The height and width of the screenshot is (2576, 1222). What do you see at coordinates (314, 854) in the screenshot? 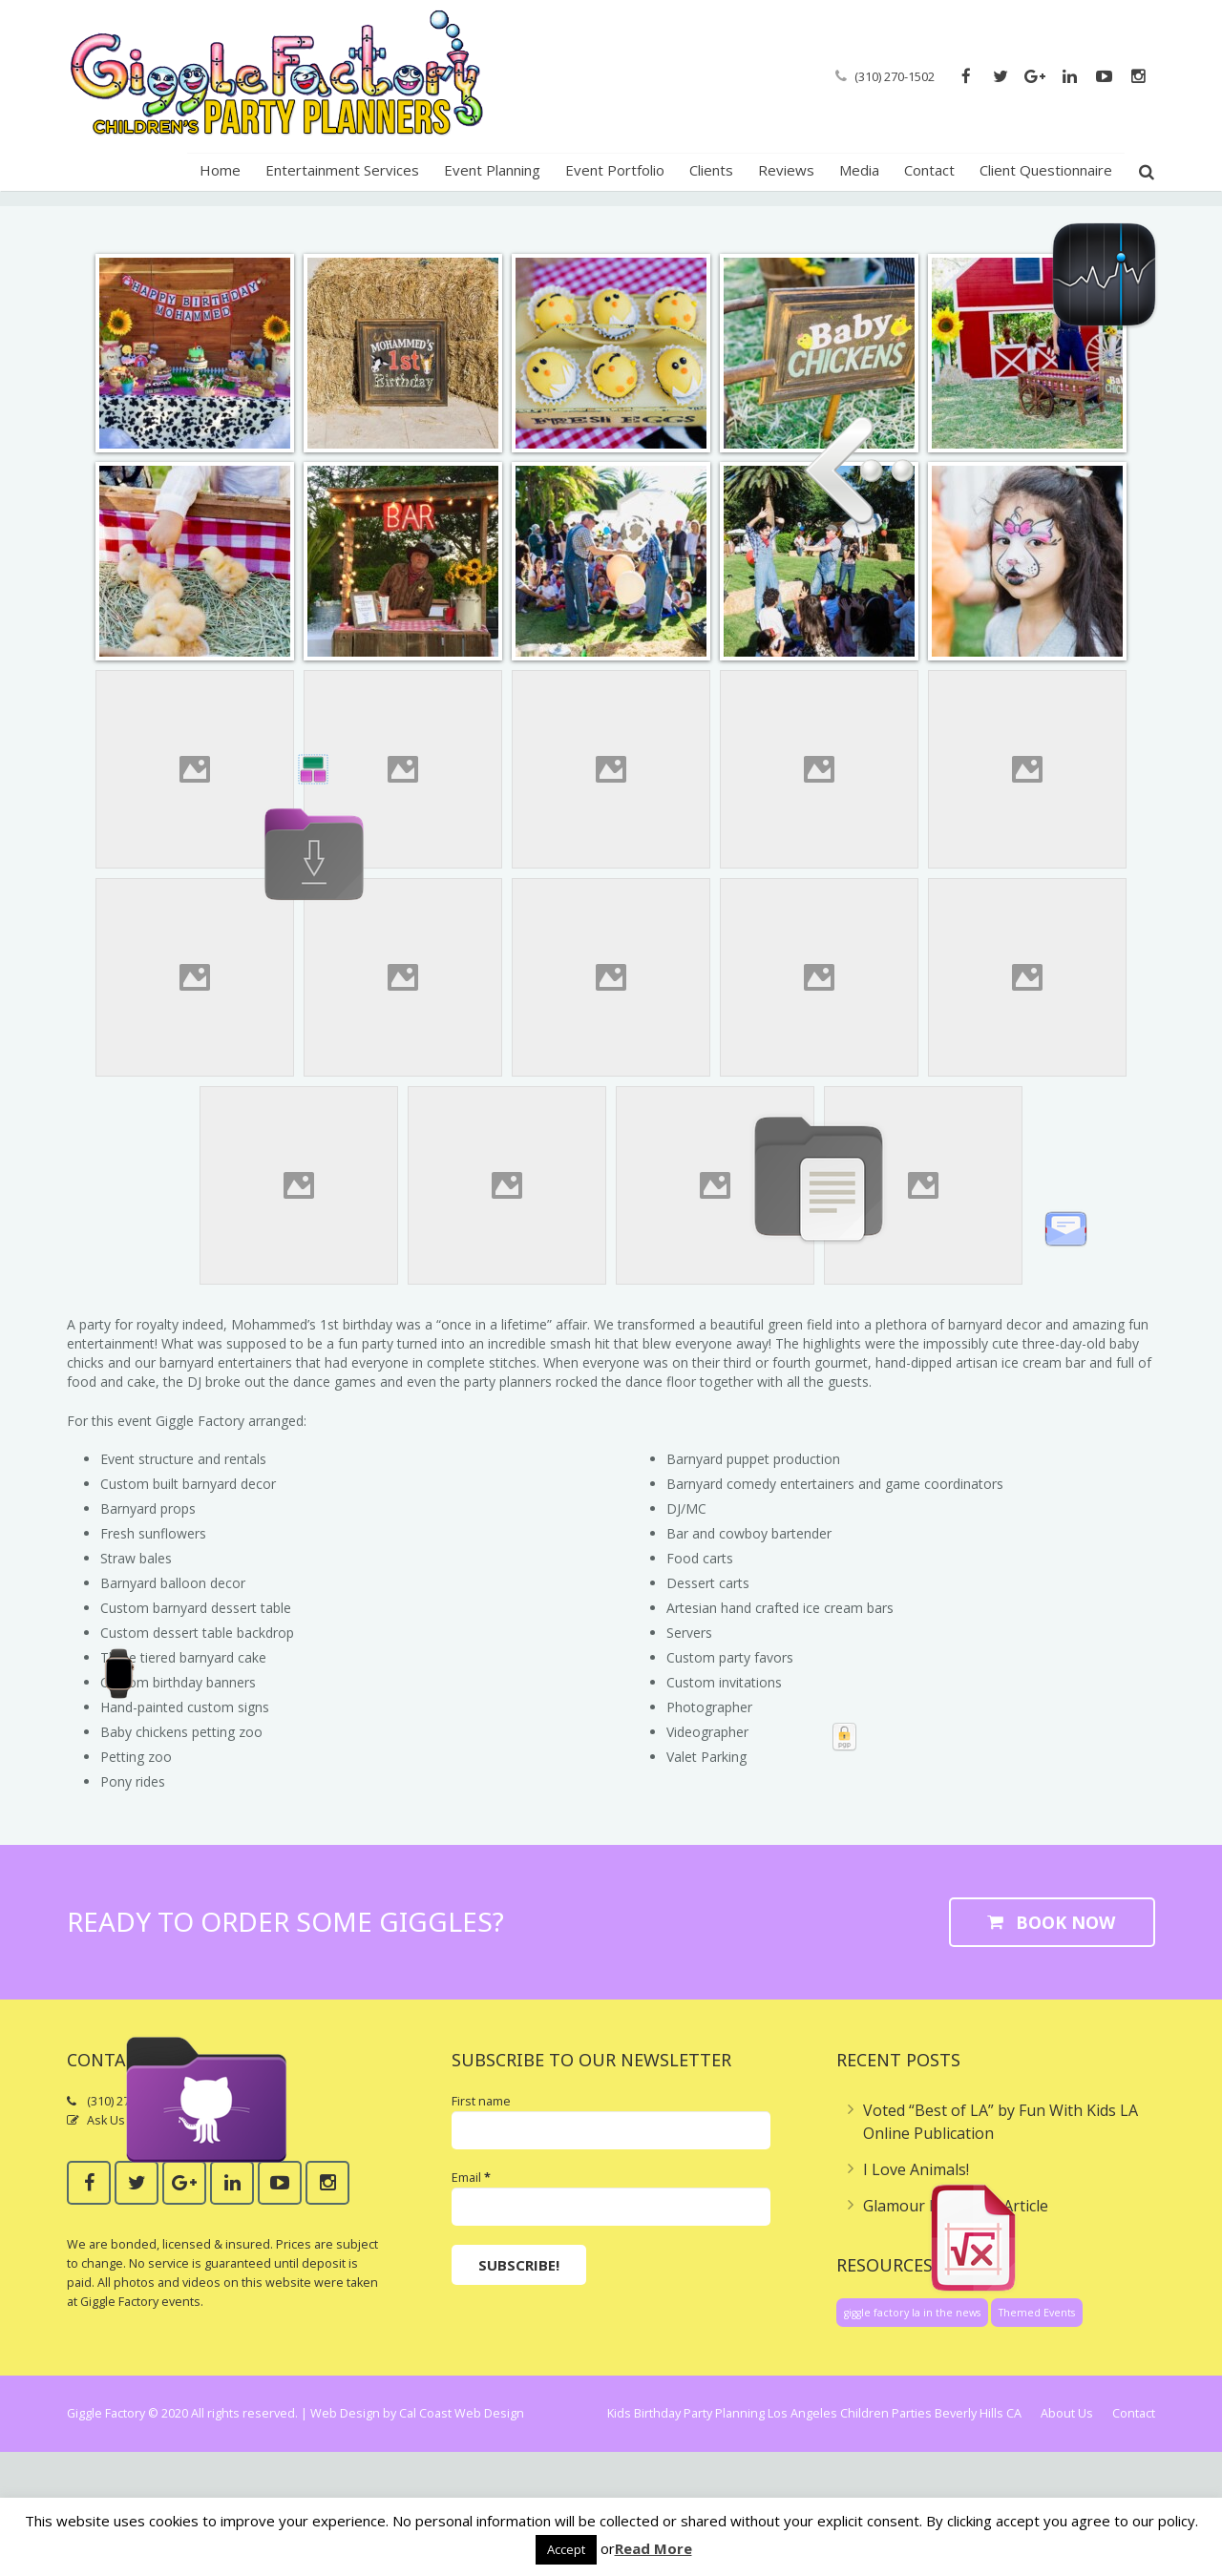
I see `open downloads folder` at bounding box center [314, 854].